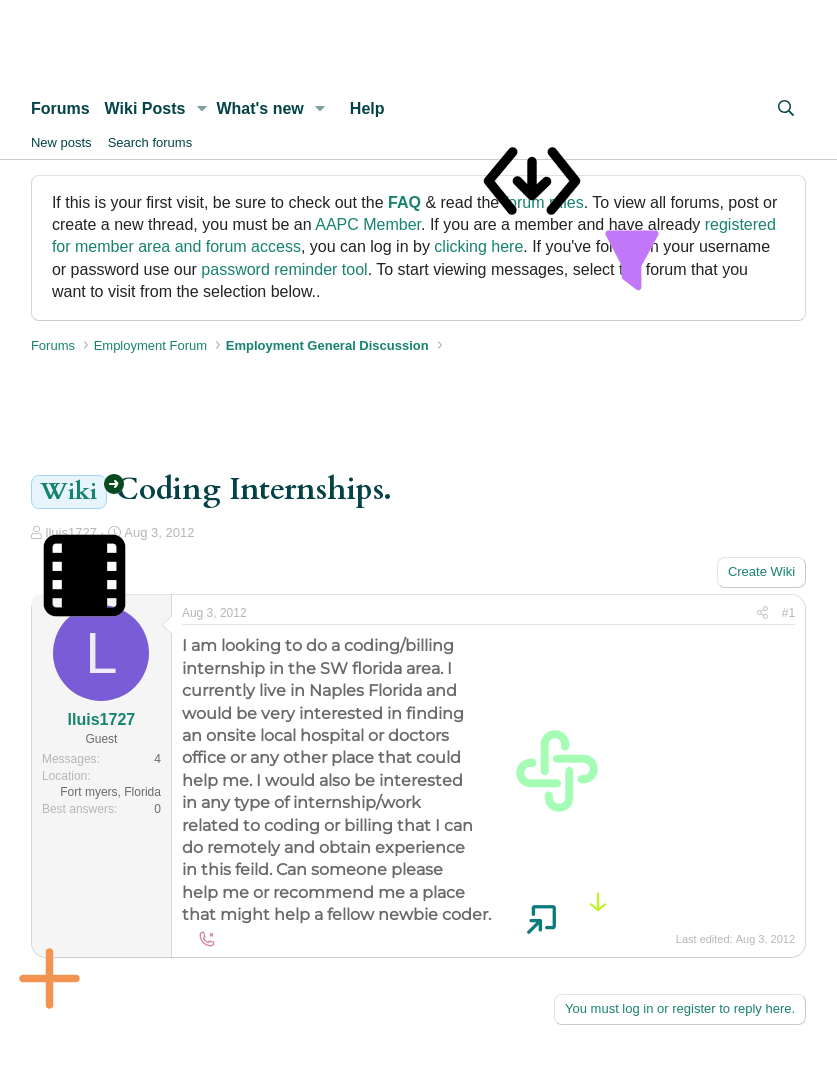 The image size is (837, 1085). What do you see at coordinates (532, 181) in the screenshot?
I see `download source code or code files` at bounding box center [532, 181].